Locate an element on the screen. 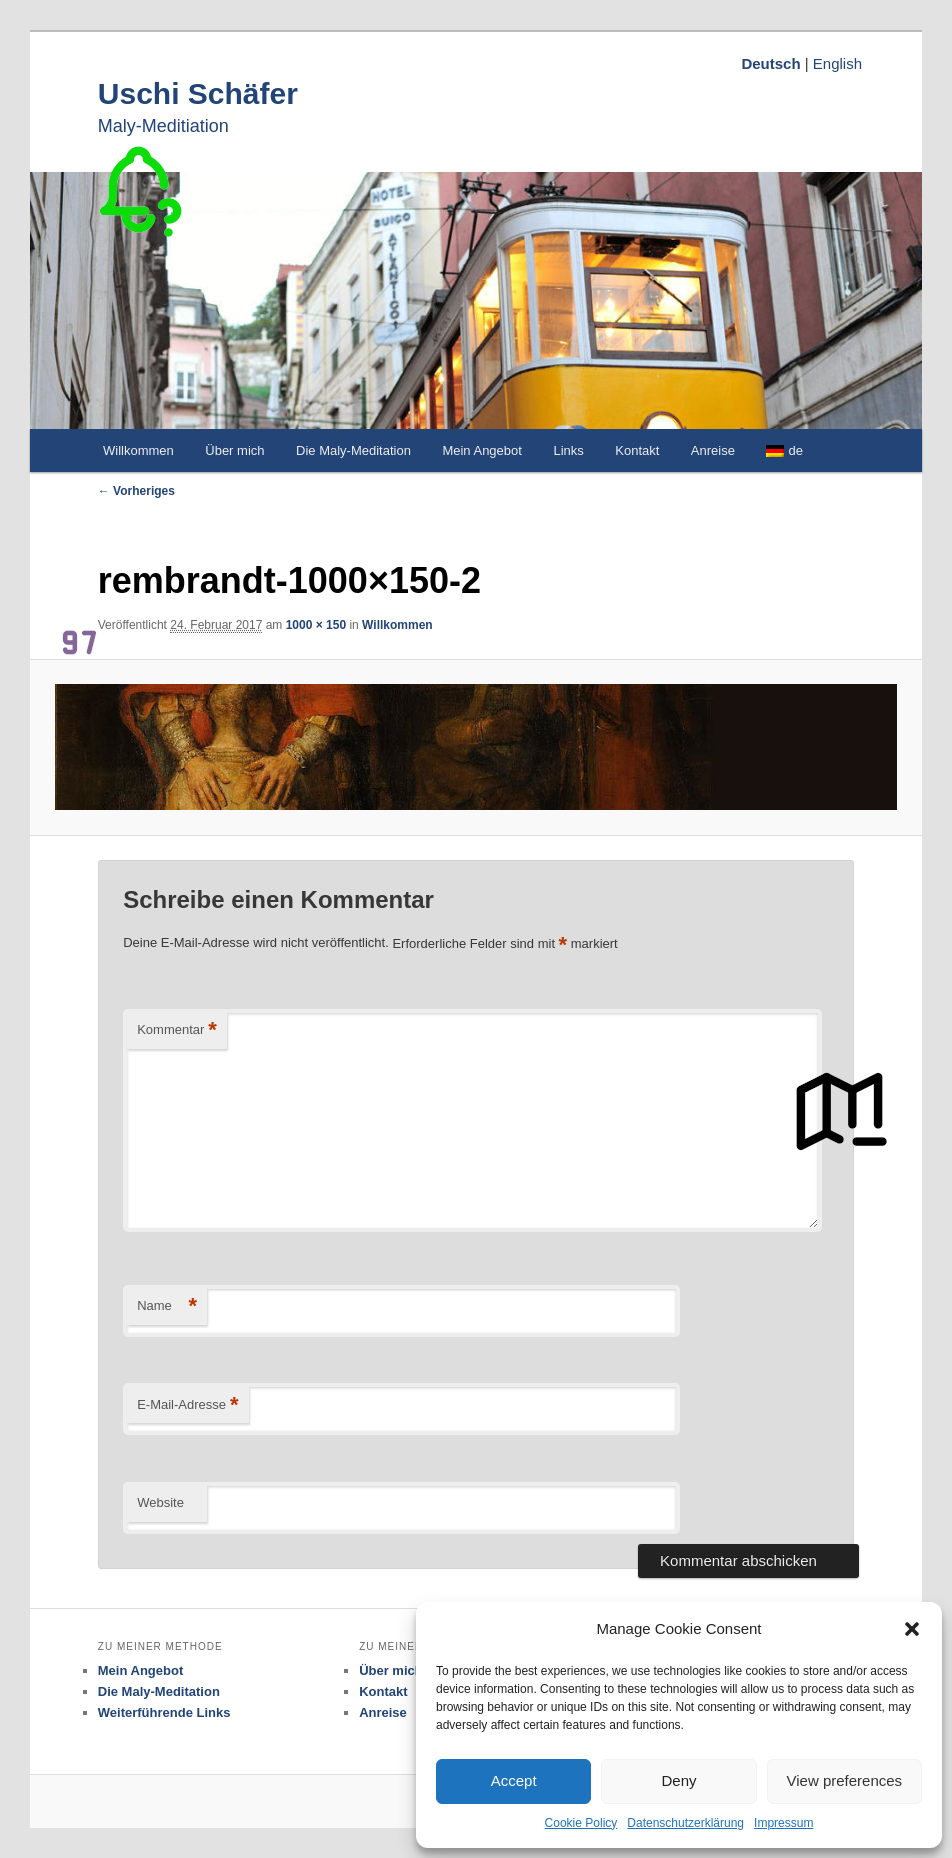  remove a location from the map is located at coordinates (839, 1111).